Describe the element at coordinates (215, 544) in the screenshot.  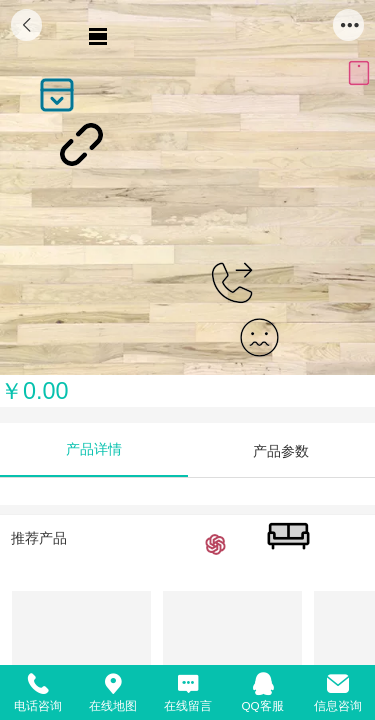
I see `access OpenAI services or ChatGPT` at that location.